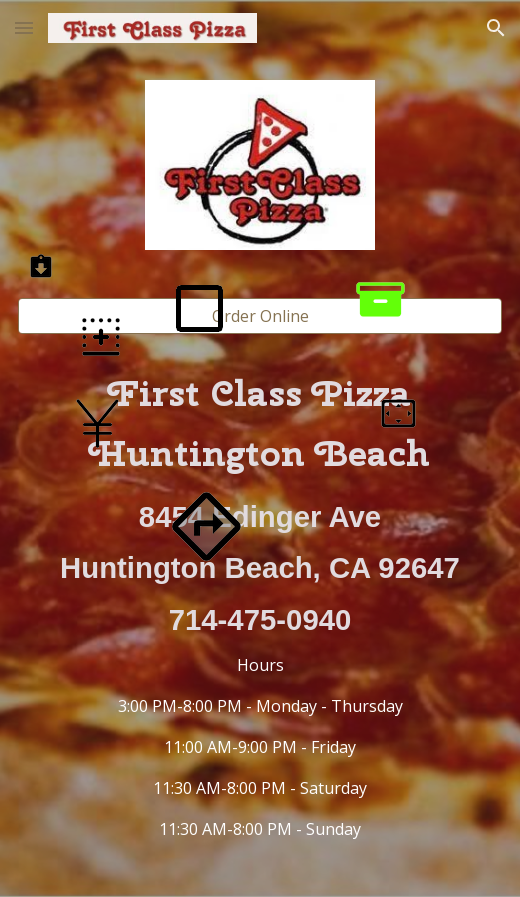  Describe the element at coordinates (97, 422) in the screenshot. I see `view prices in japanese yen` at that location.